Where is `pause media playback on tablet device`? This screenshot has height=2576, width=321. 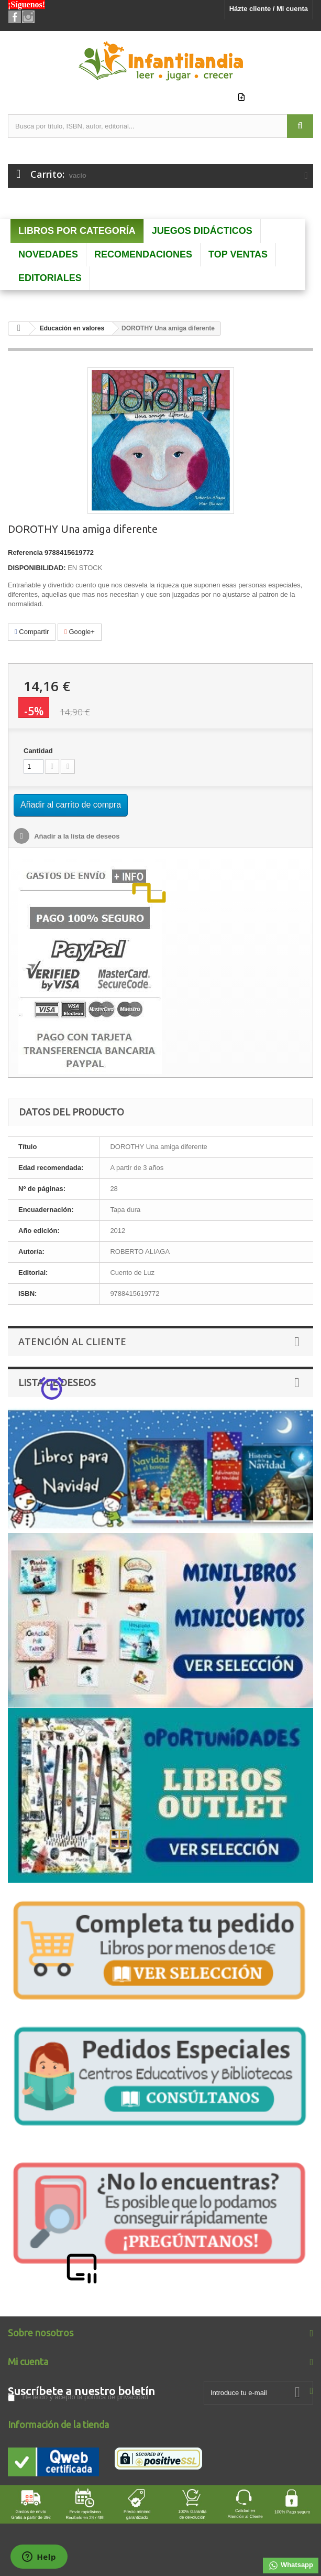
pause media playback on tablet device is located at coordinates (82, 2267).